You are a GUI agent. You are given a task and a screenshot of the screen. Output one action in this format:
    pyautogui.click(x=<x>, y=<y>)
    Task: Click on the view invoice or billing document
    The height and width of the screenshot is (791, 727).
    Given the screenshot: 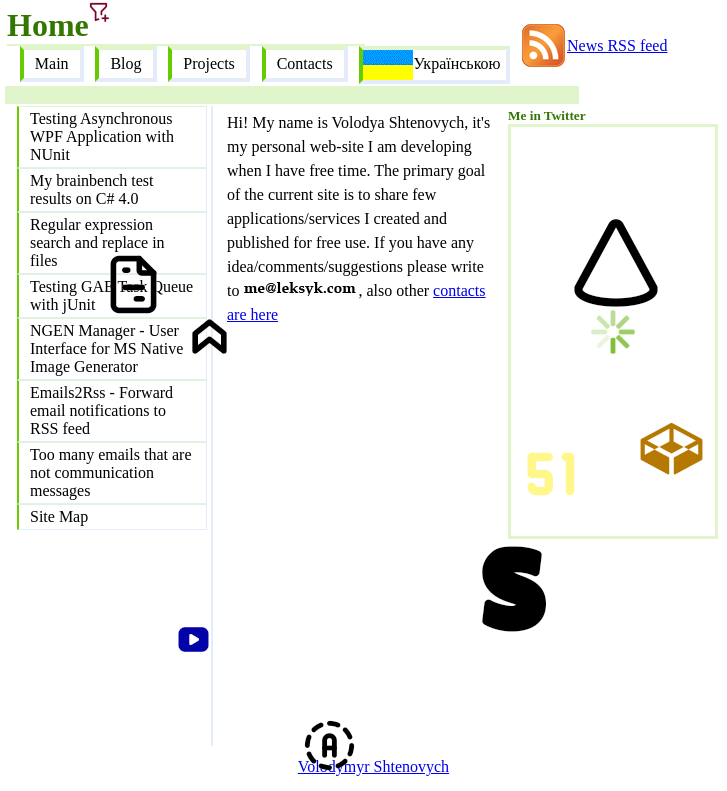 What is the action you would take?
    pyautogui.click(x=133, y=284)
    